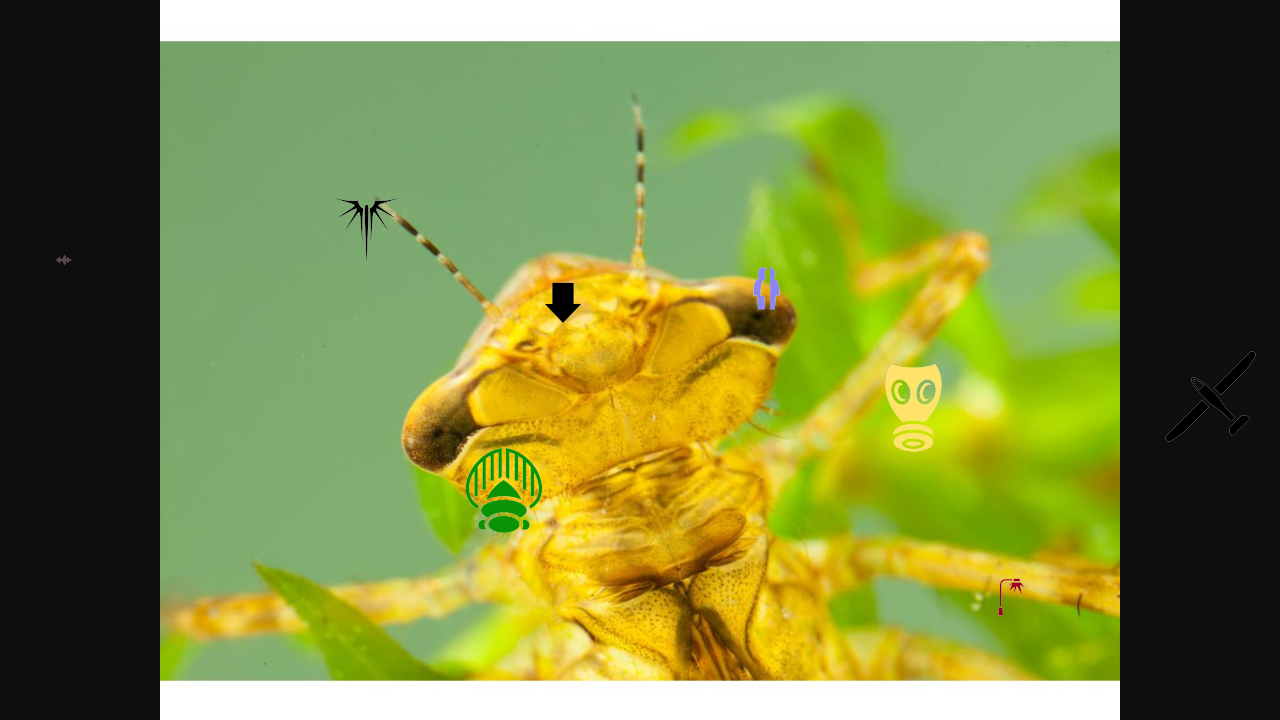  I want to click on audio or sound is currently playing, so click(64, 260).